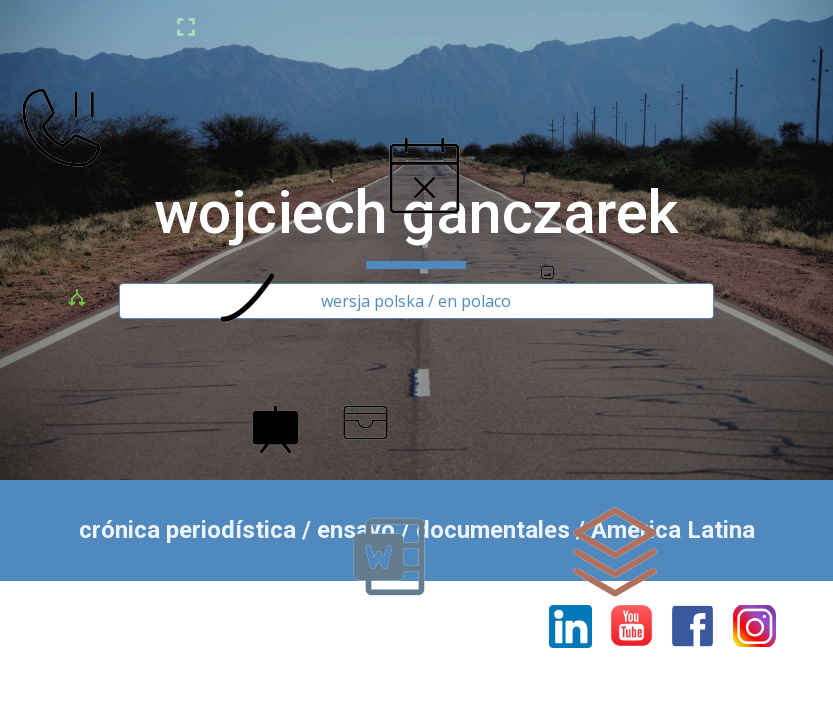 The width and height of the screenshot is (833, 720). Describe the element at coordinates (424, 178) in the screenshot. I see `cancel or delete an event` at that location.